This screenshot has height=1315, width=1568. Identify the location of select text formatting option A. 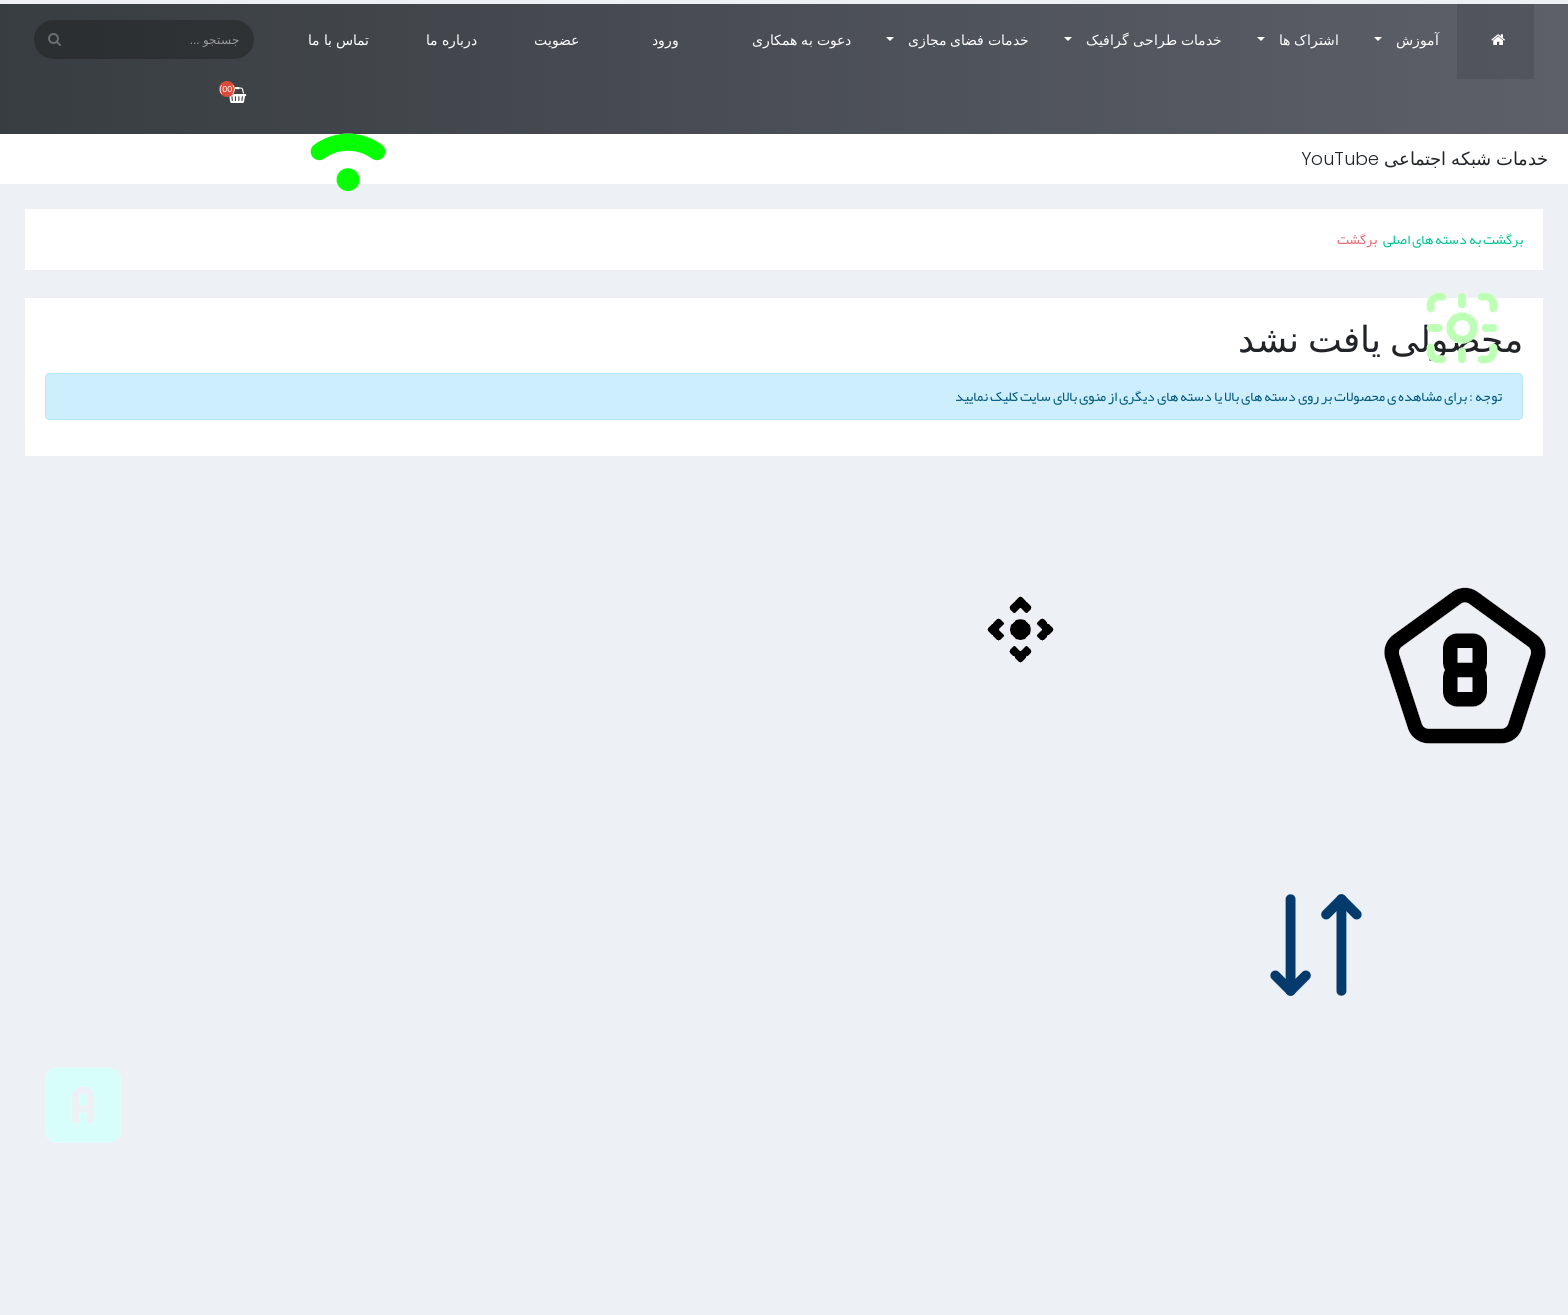
(83, 1105).